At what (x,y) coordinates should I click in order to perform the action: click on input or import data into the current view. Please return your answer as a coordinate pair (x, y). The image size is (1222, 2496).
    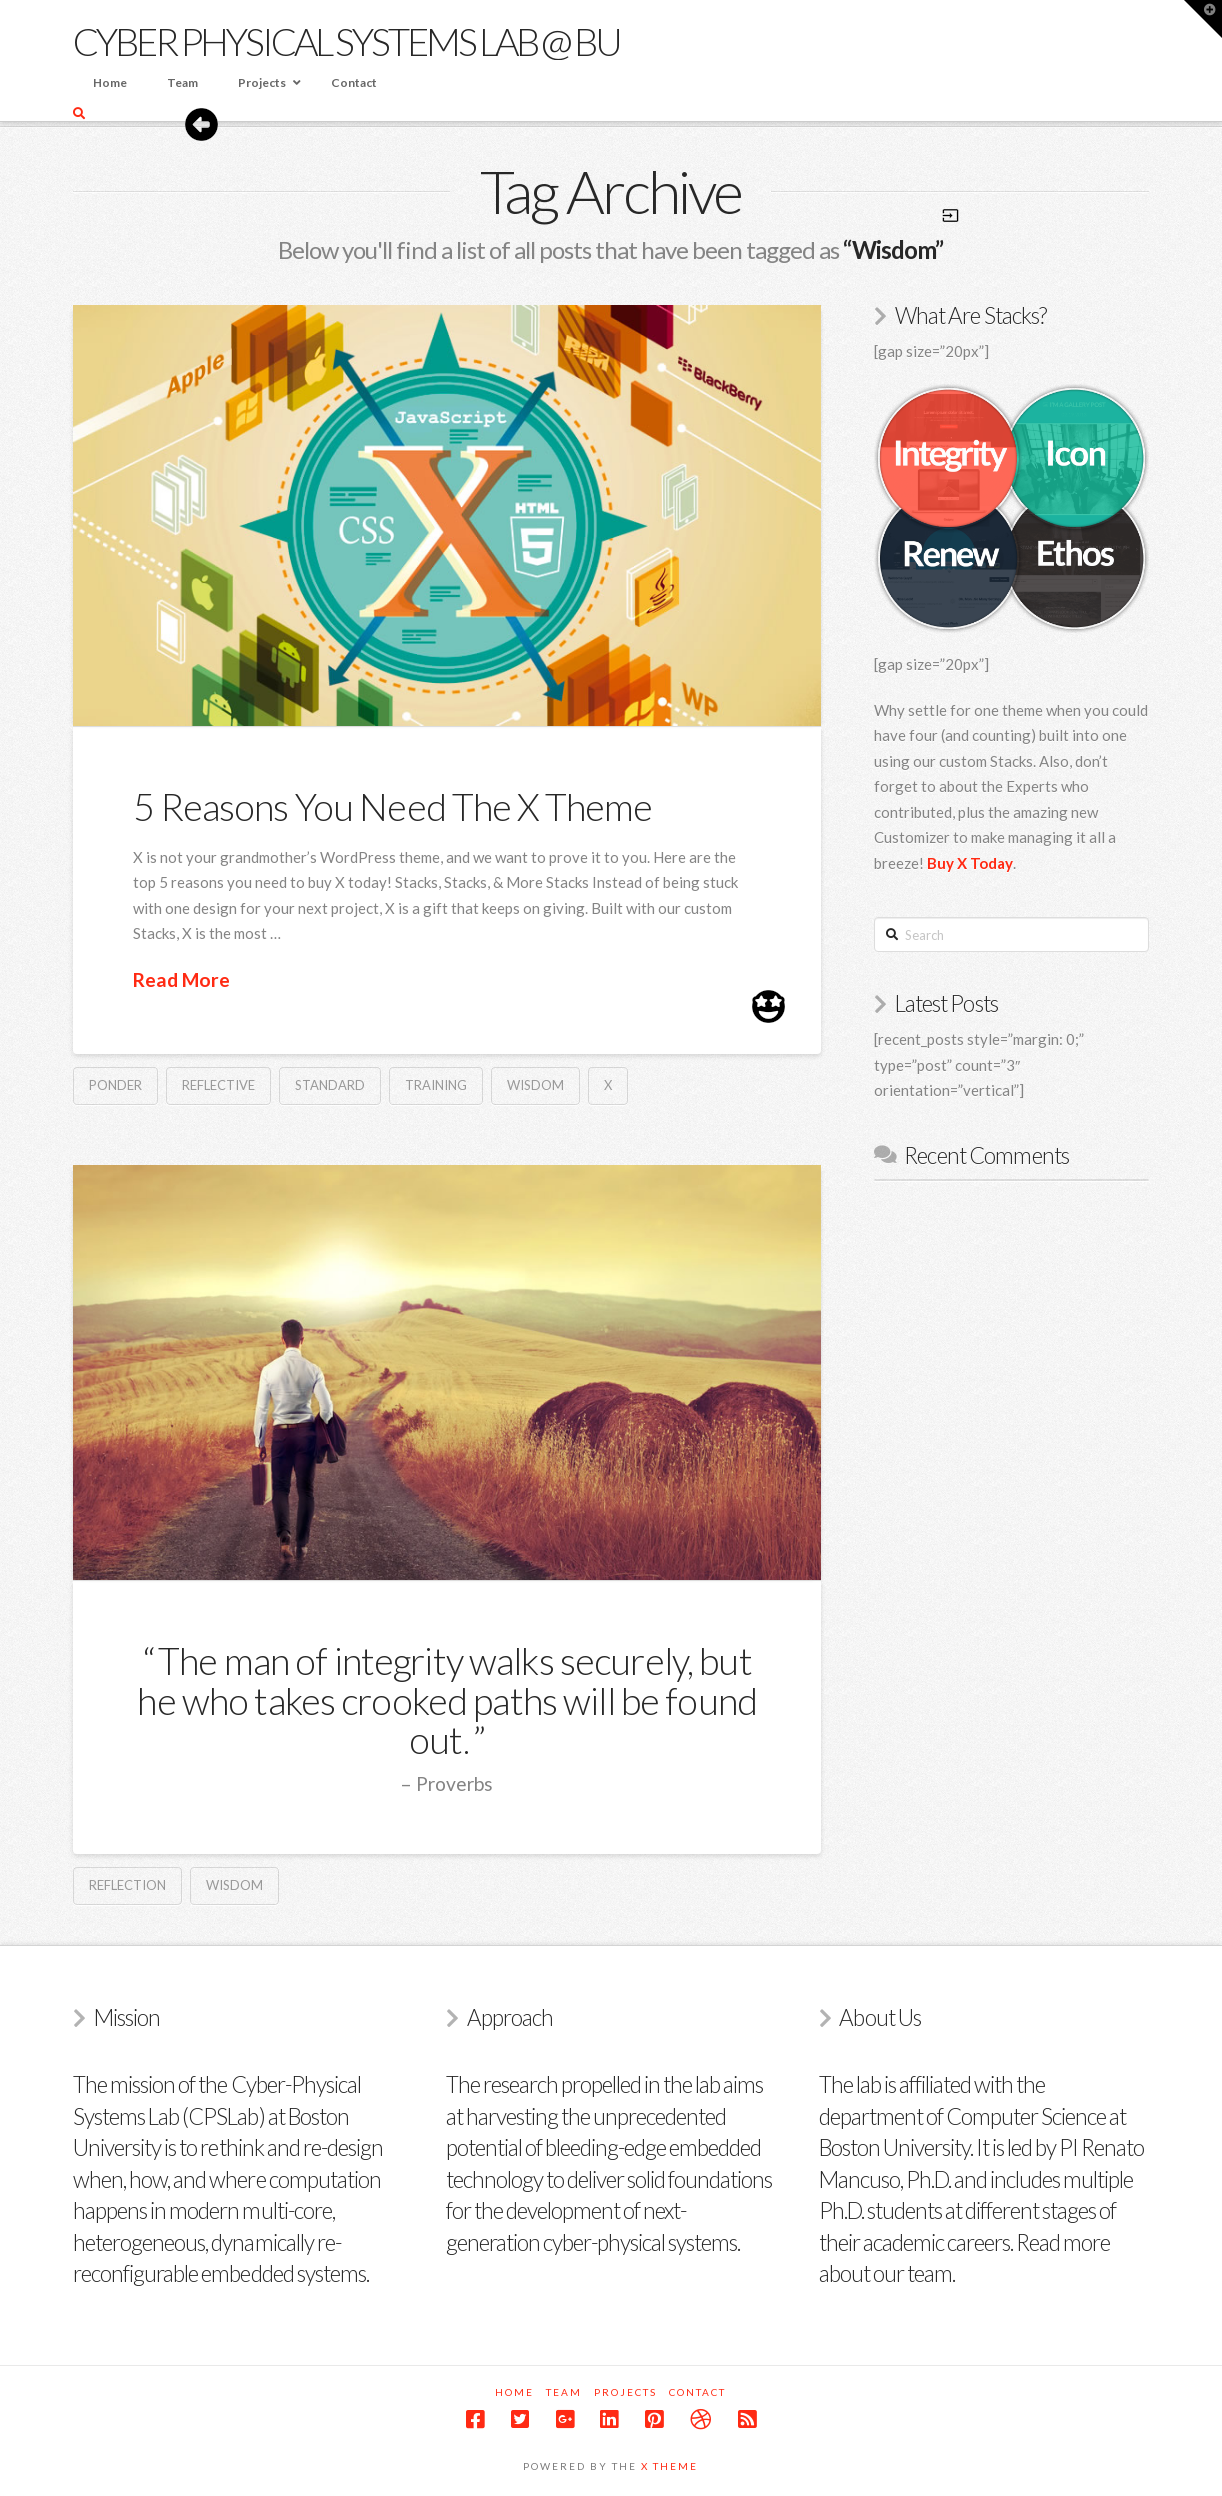
    Looking at the image, I should click on (950, 215).